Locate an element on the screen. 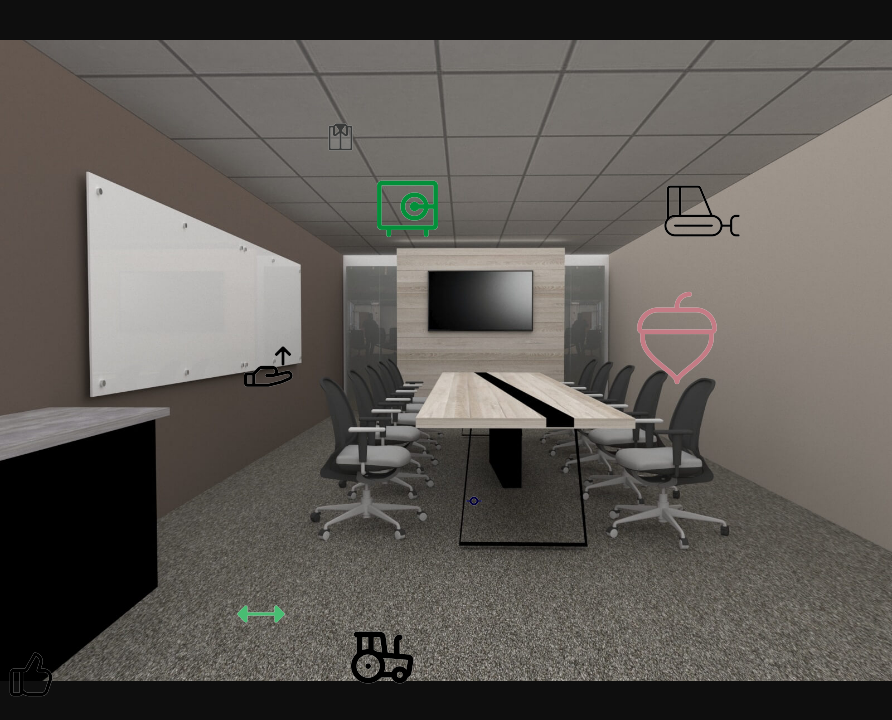  access secure storage or vault is located at coordinates (407, 206).